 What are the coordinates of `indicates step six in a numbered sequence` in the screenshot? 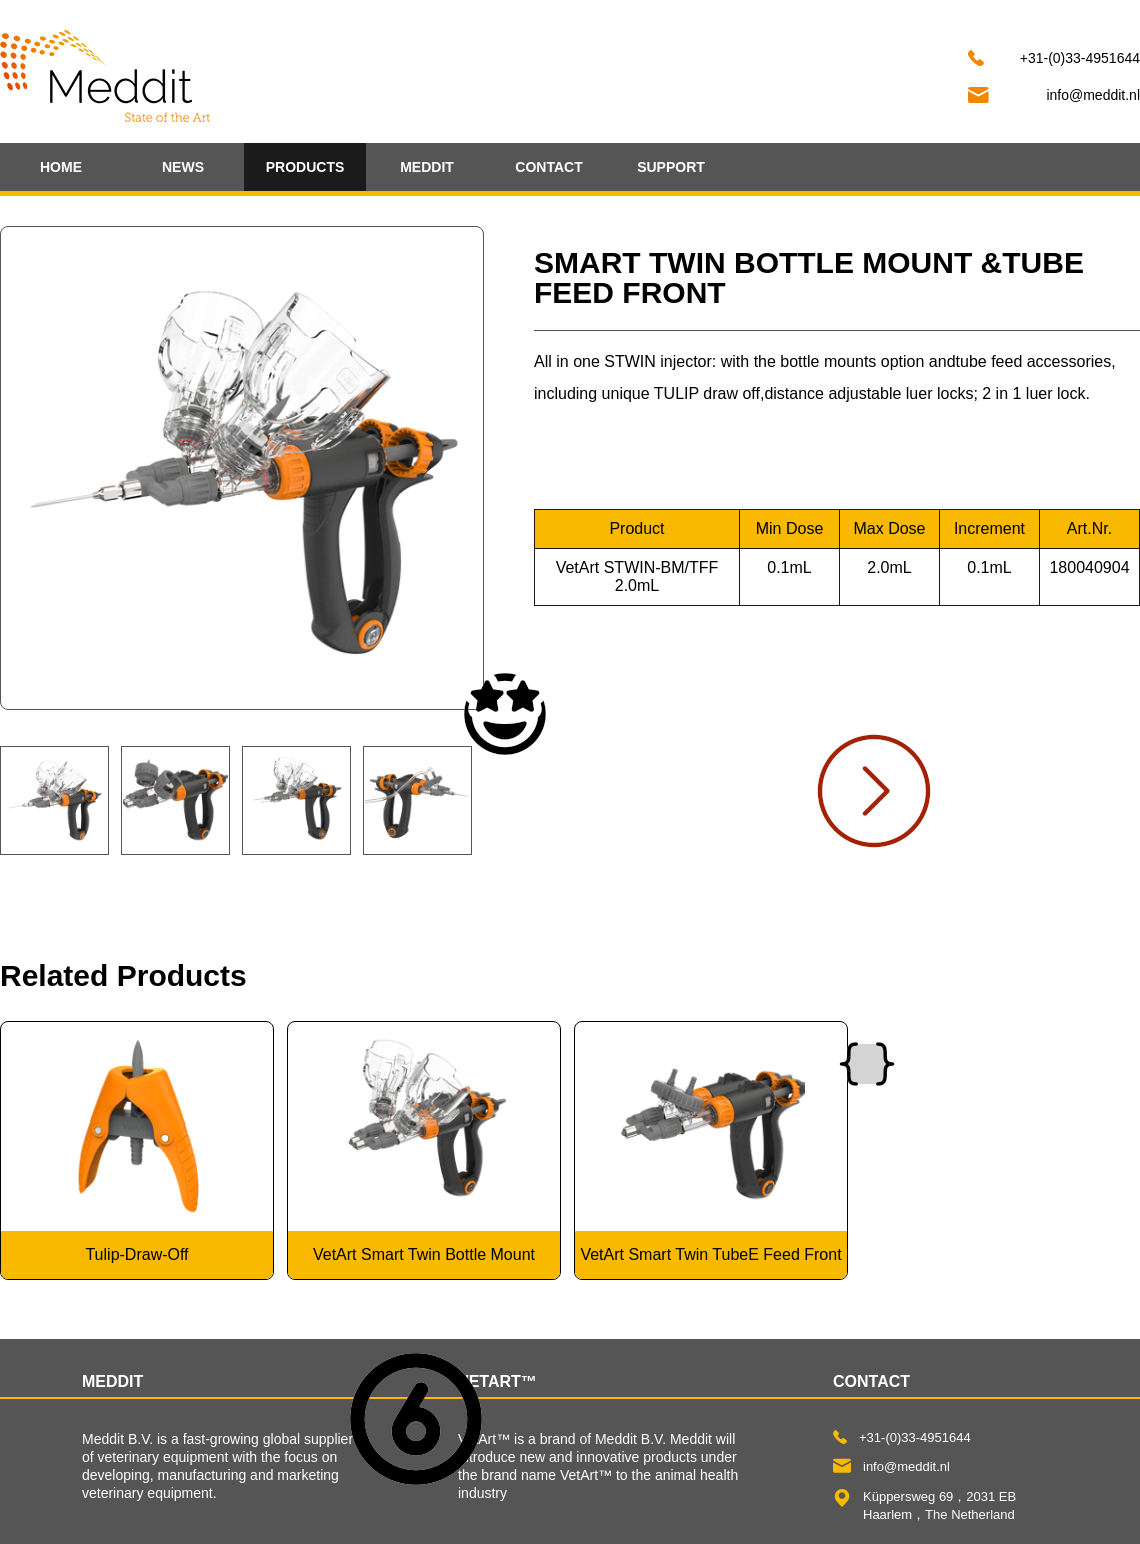 It's located at (416, 1419).